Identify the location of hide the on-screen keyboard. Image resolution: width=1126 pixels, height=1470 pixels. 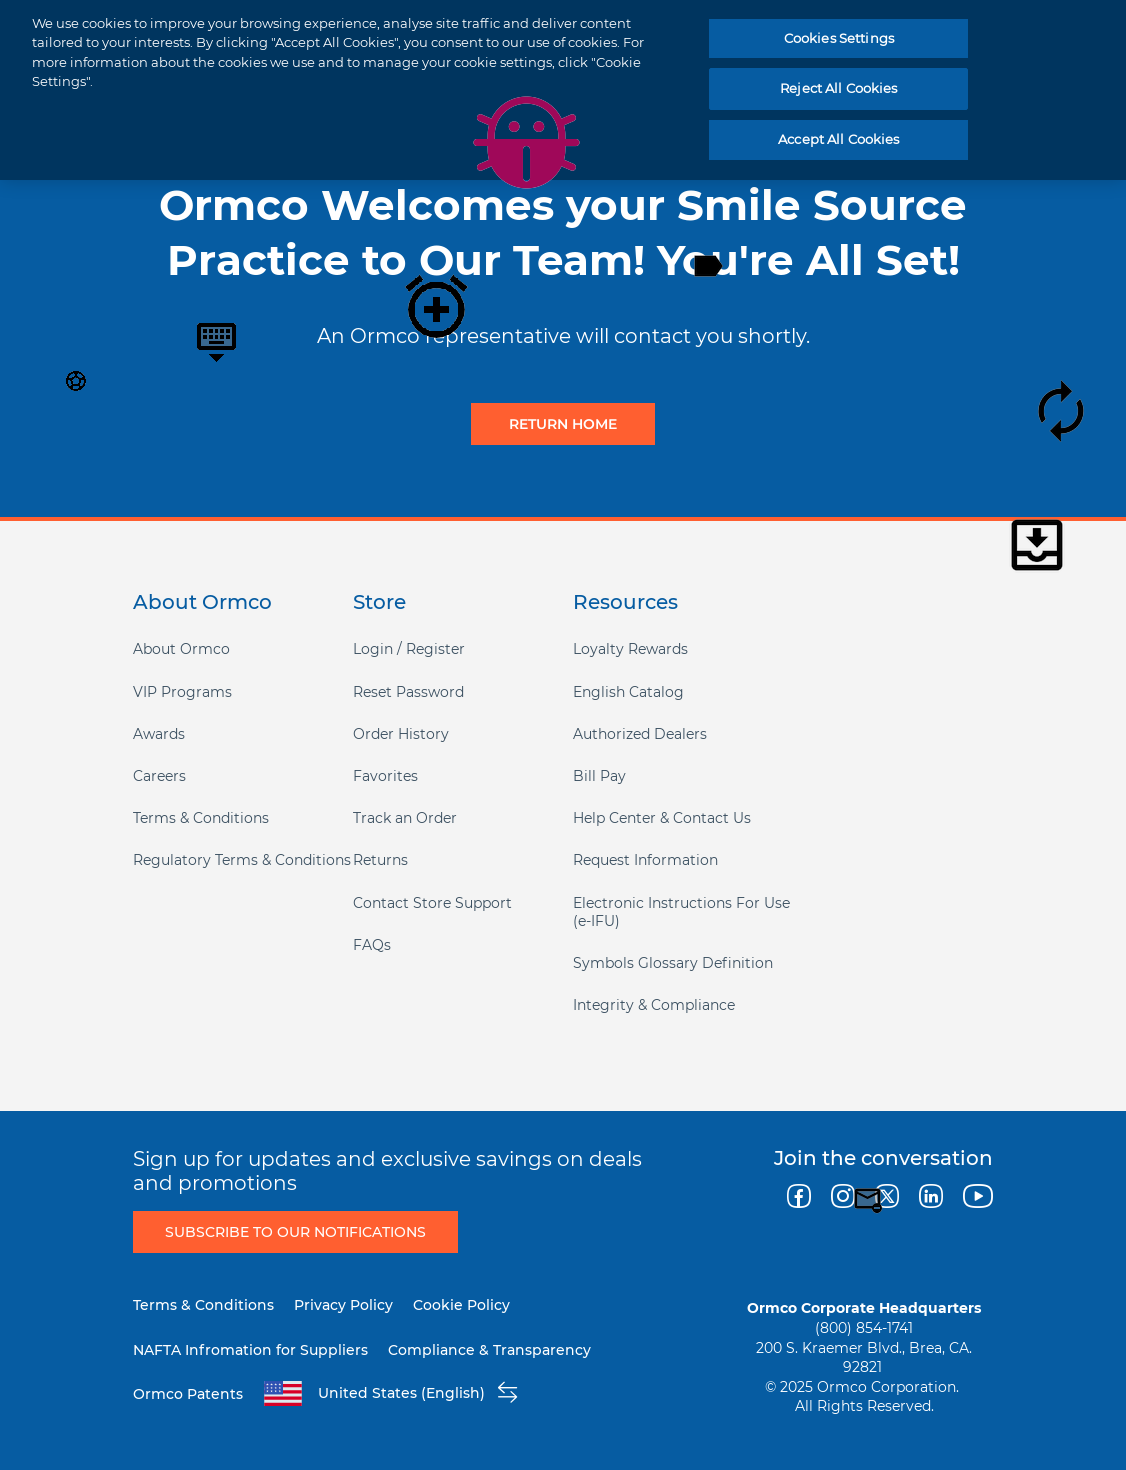
(216, 340).